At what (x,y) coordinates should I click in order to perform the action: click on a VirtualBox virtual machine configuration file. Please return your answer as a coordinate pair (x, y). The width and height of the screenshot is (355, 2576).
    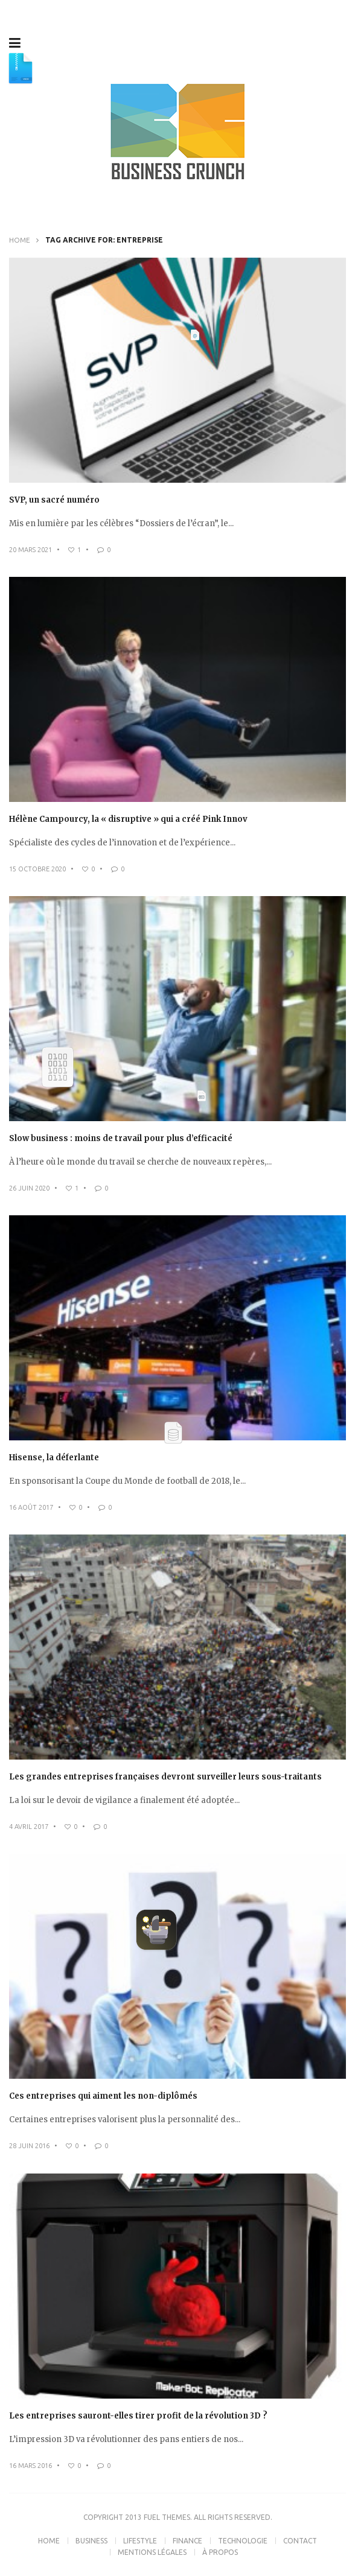
    Looking at the image, I should click on (21, 69).